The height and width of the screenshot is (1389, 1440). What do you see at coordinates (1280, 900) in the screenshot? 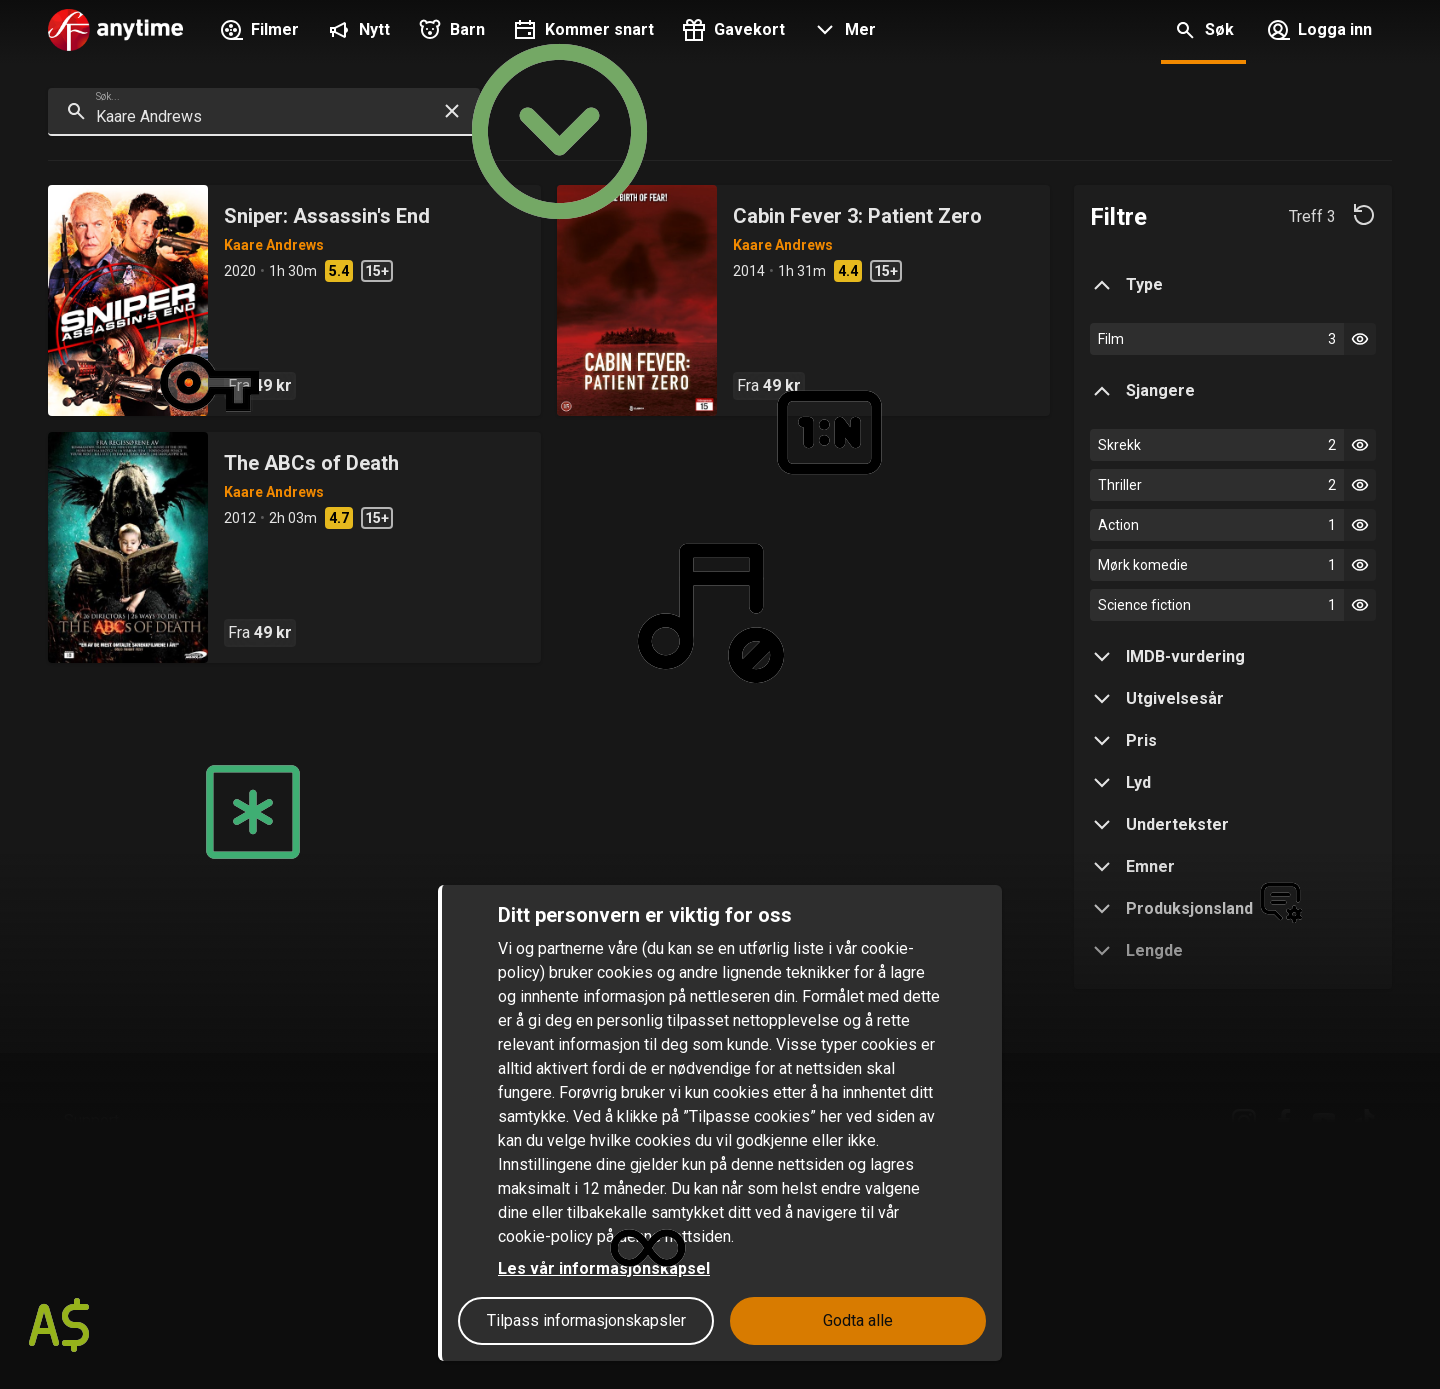
I see `access message settings` at bounding box center [1280, 900].